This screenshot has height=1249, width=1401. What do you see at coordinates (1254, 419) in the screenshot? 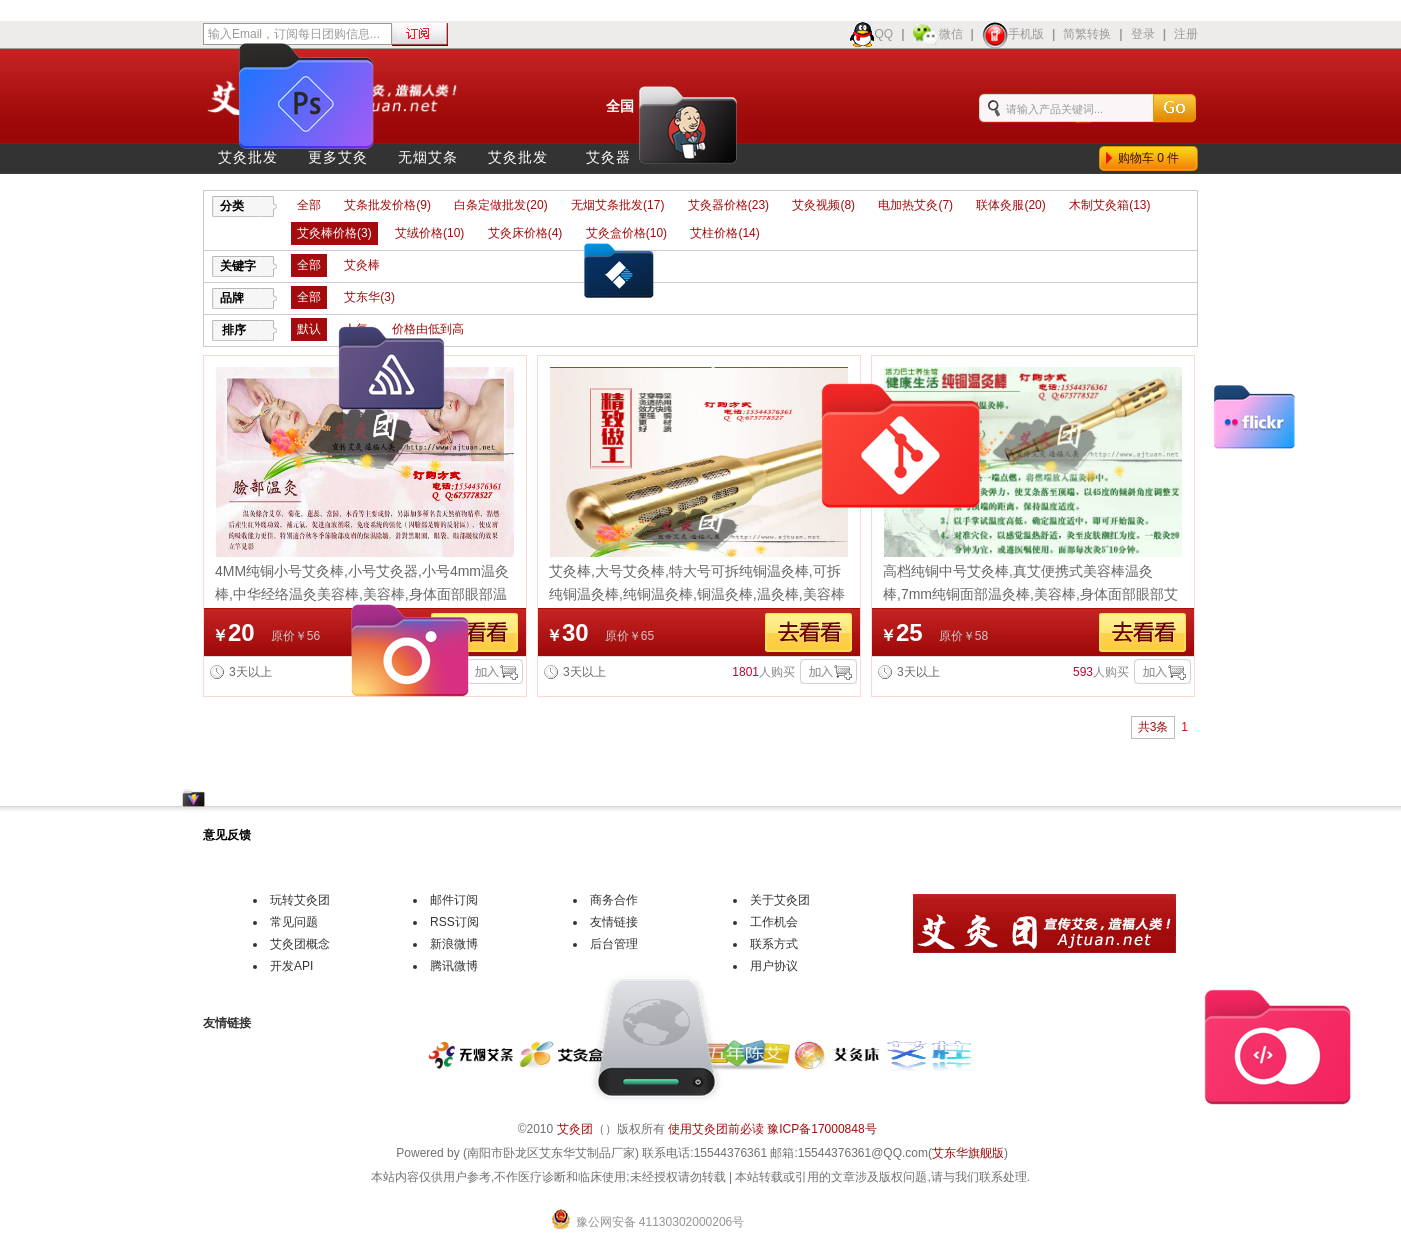
I see `open folder containing flickr downloads or exports` at bounding box center [1254, 419].